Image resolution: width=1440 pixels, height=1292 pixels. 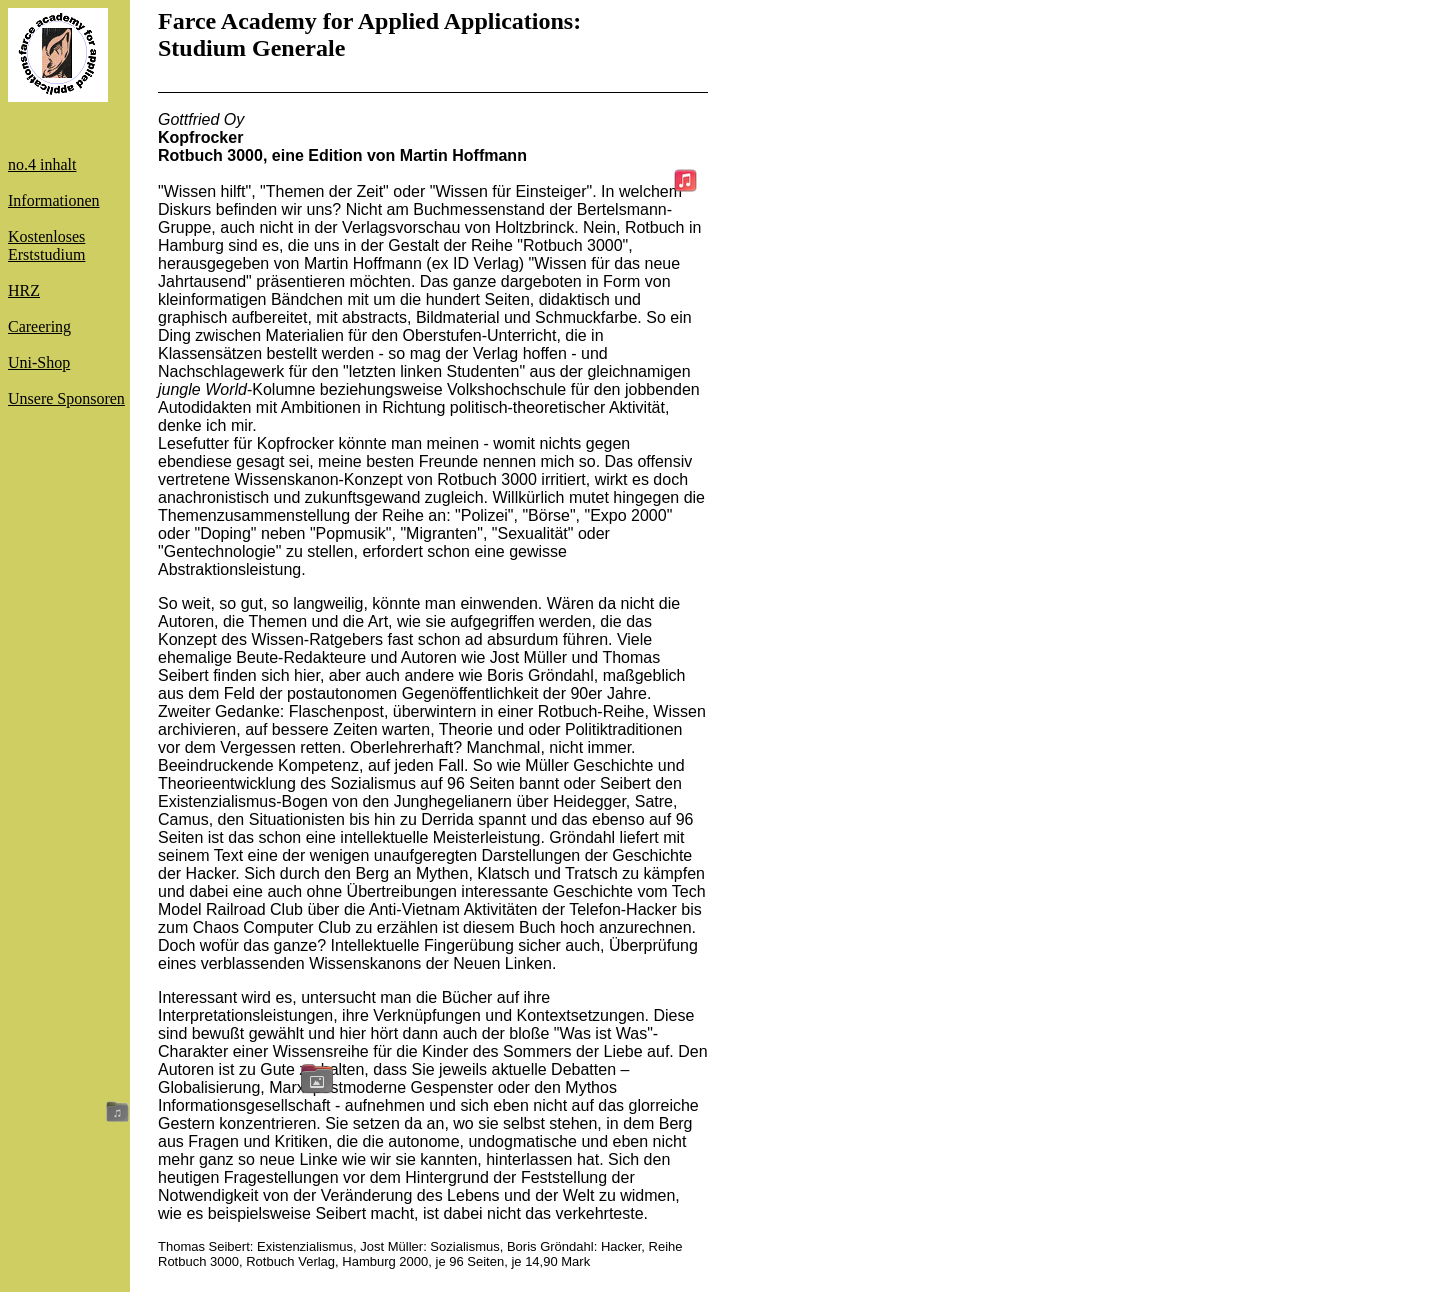 What do you see at coordinates (117, 1111) in the screenshot?
I see `open your music folder` at bounding box center [117, 1111].